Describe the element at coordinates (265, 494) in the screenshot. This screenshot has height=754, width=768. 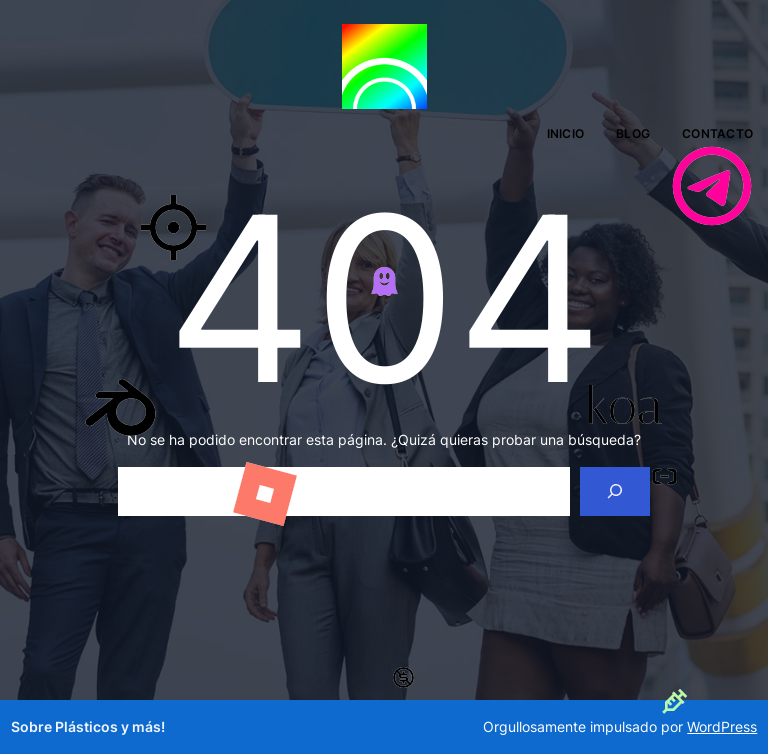
I see `open the Roblox app` at that location.